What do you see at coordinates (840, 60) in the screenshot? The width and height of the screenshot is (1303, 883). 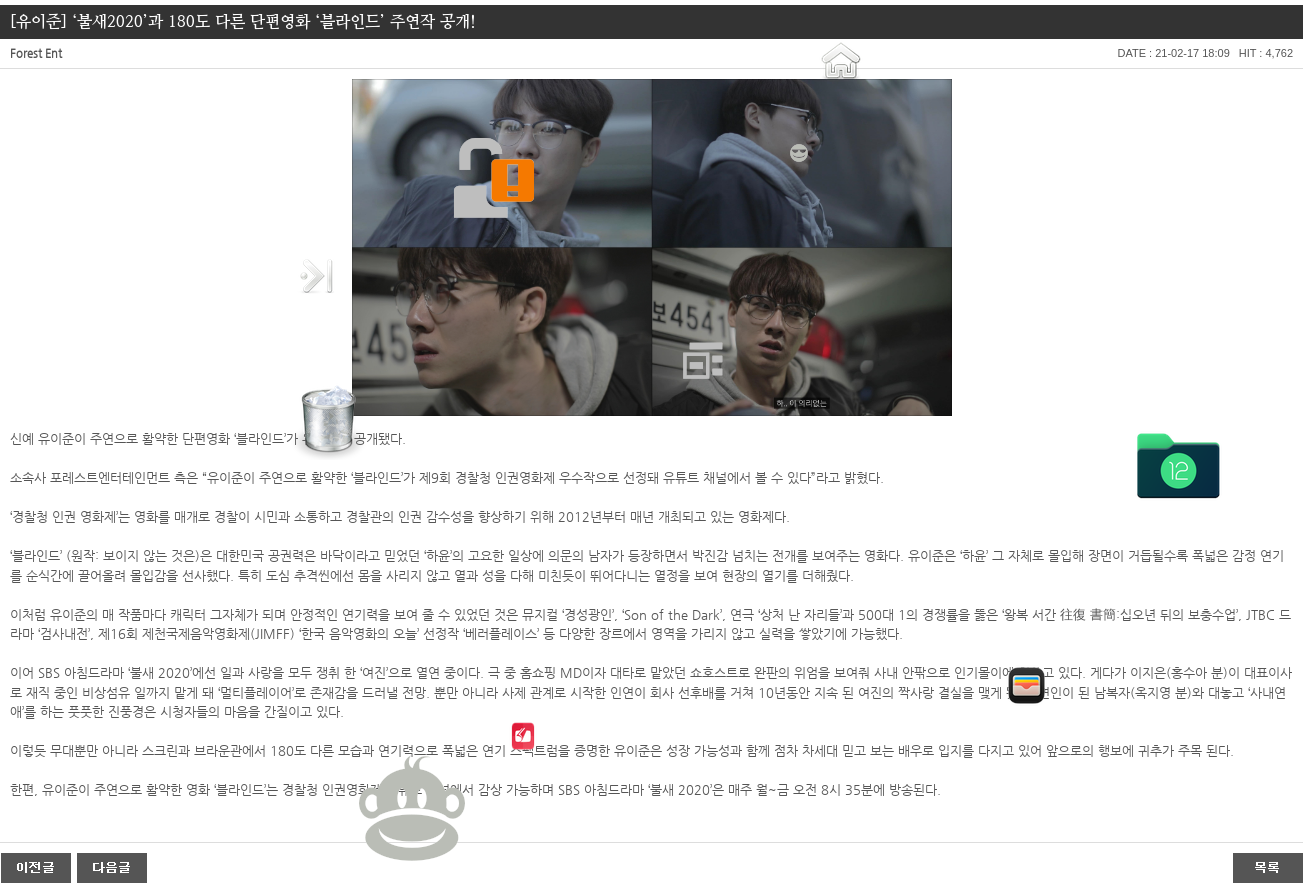 I see `navigate to home screen` at bounding box center [840, 60].